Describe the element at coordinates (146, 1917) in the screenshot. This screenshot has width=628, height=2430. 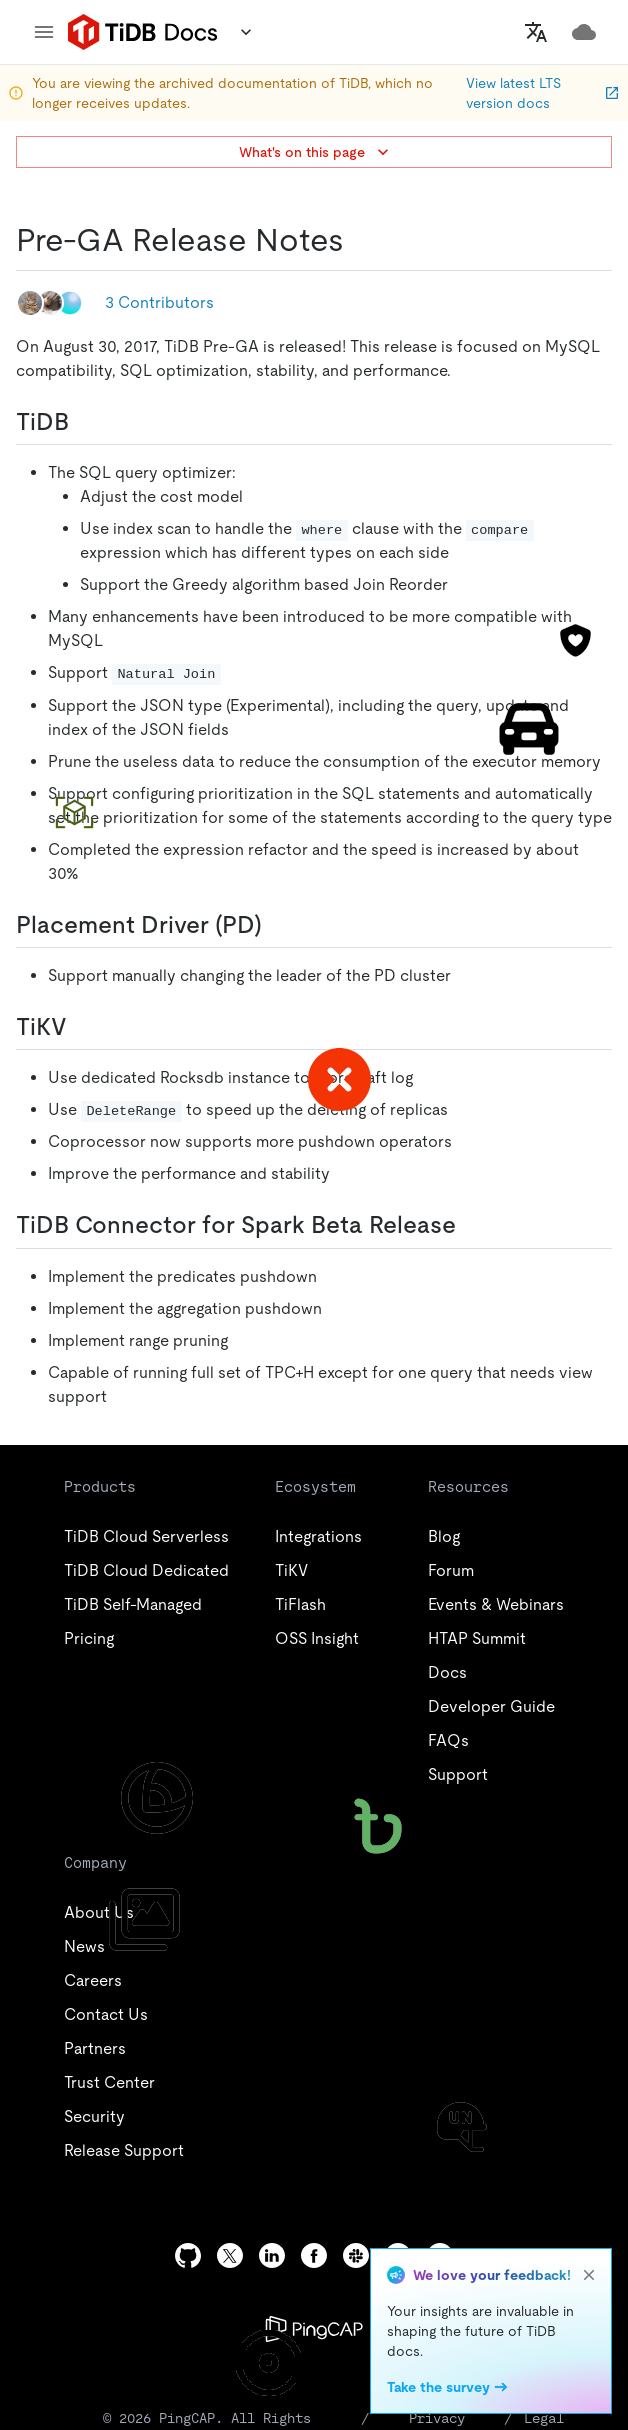
I see `view photo gallery` at that location.